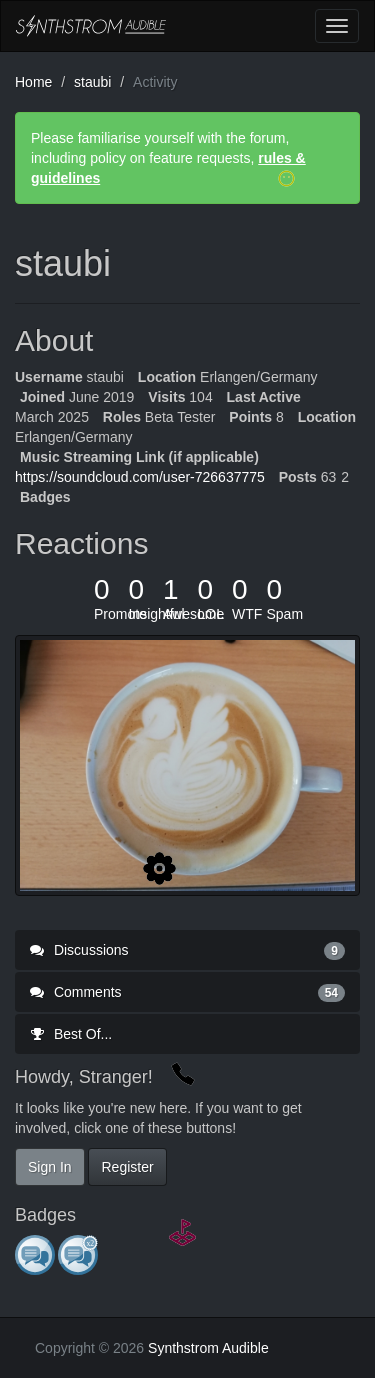 The image size is (375, 1378). Describe the element at coordinates (183, 1074) in the screenshot. I see `make a phone call` at that location.